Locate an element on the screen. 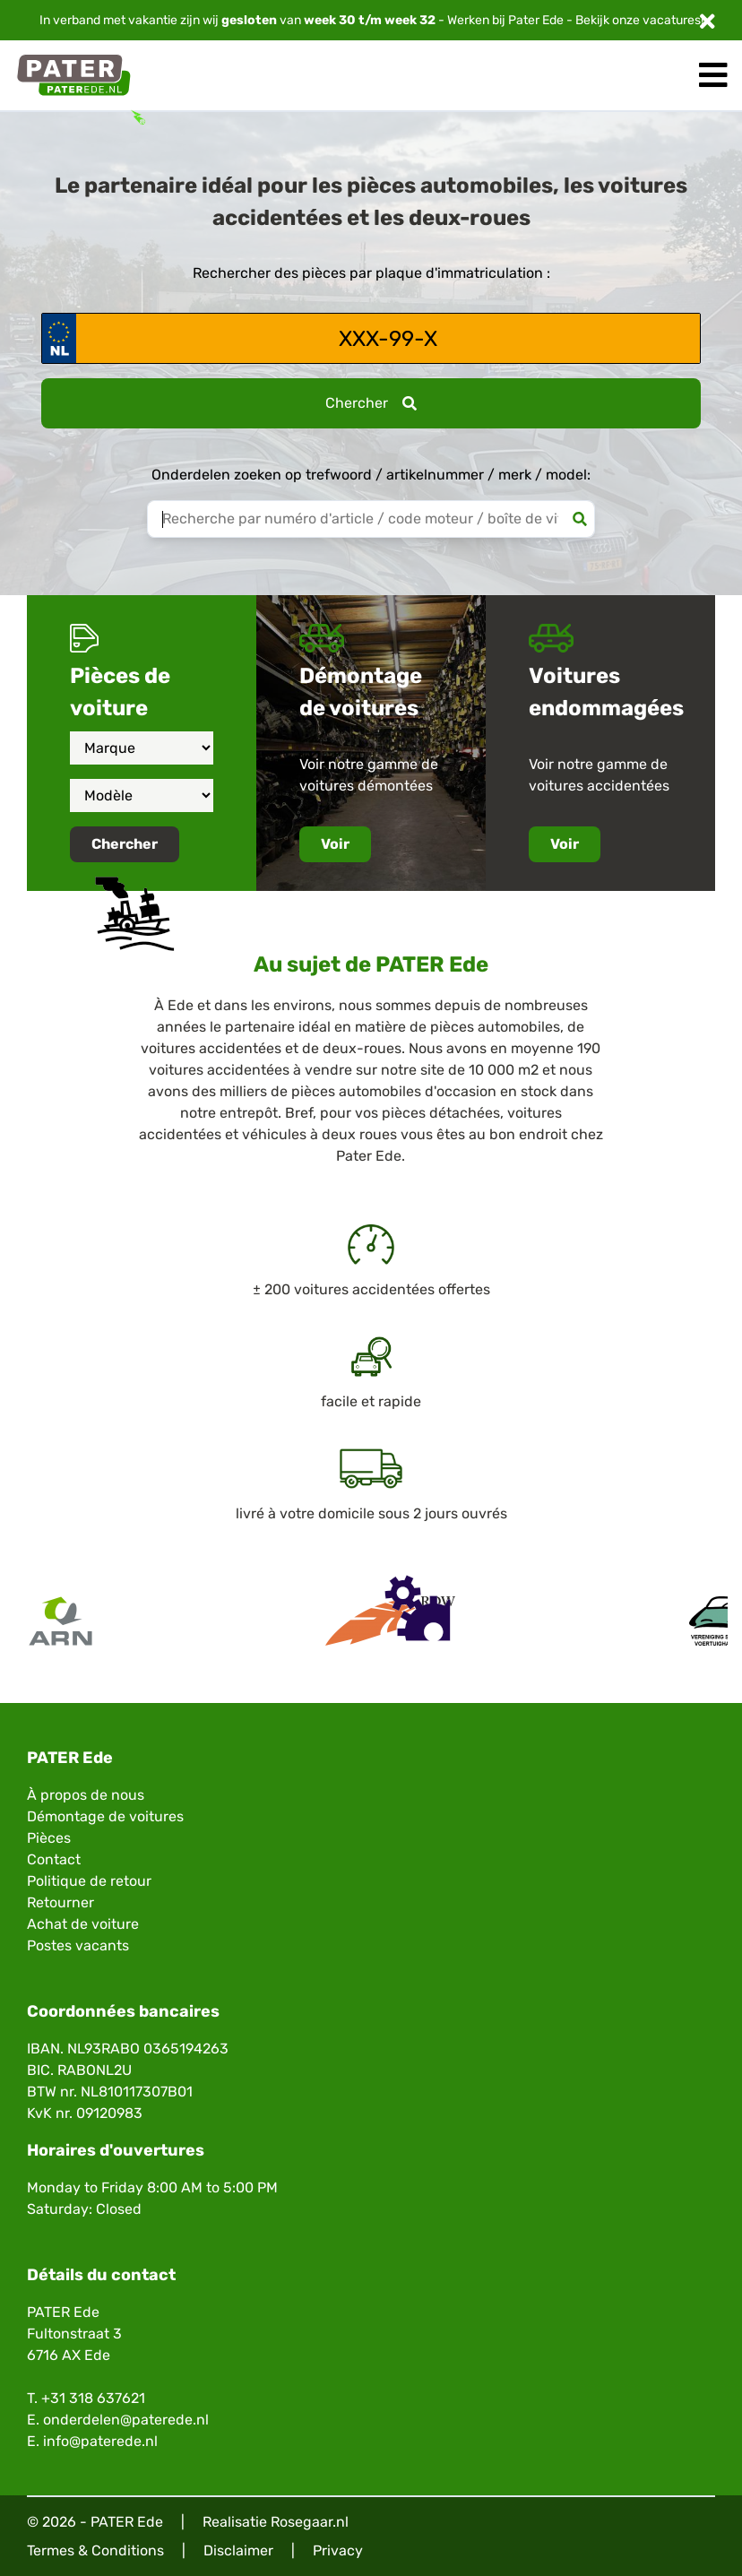  launch a lightning-fast attack or special move is located at coordinates (138, 117).